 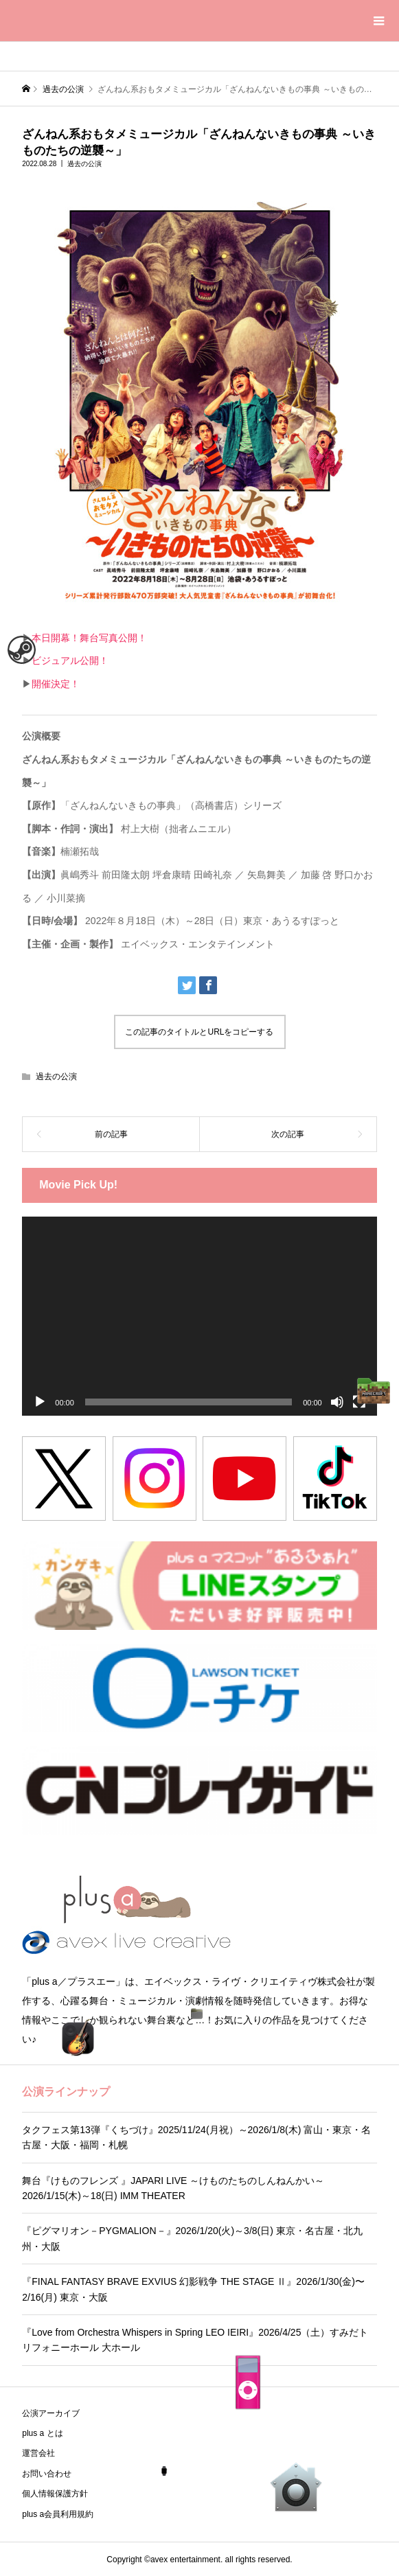 I want to click on open GarageBand music creation app, so click(x=78, y=2038).